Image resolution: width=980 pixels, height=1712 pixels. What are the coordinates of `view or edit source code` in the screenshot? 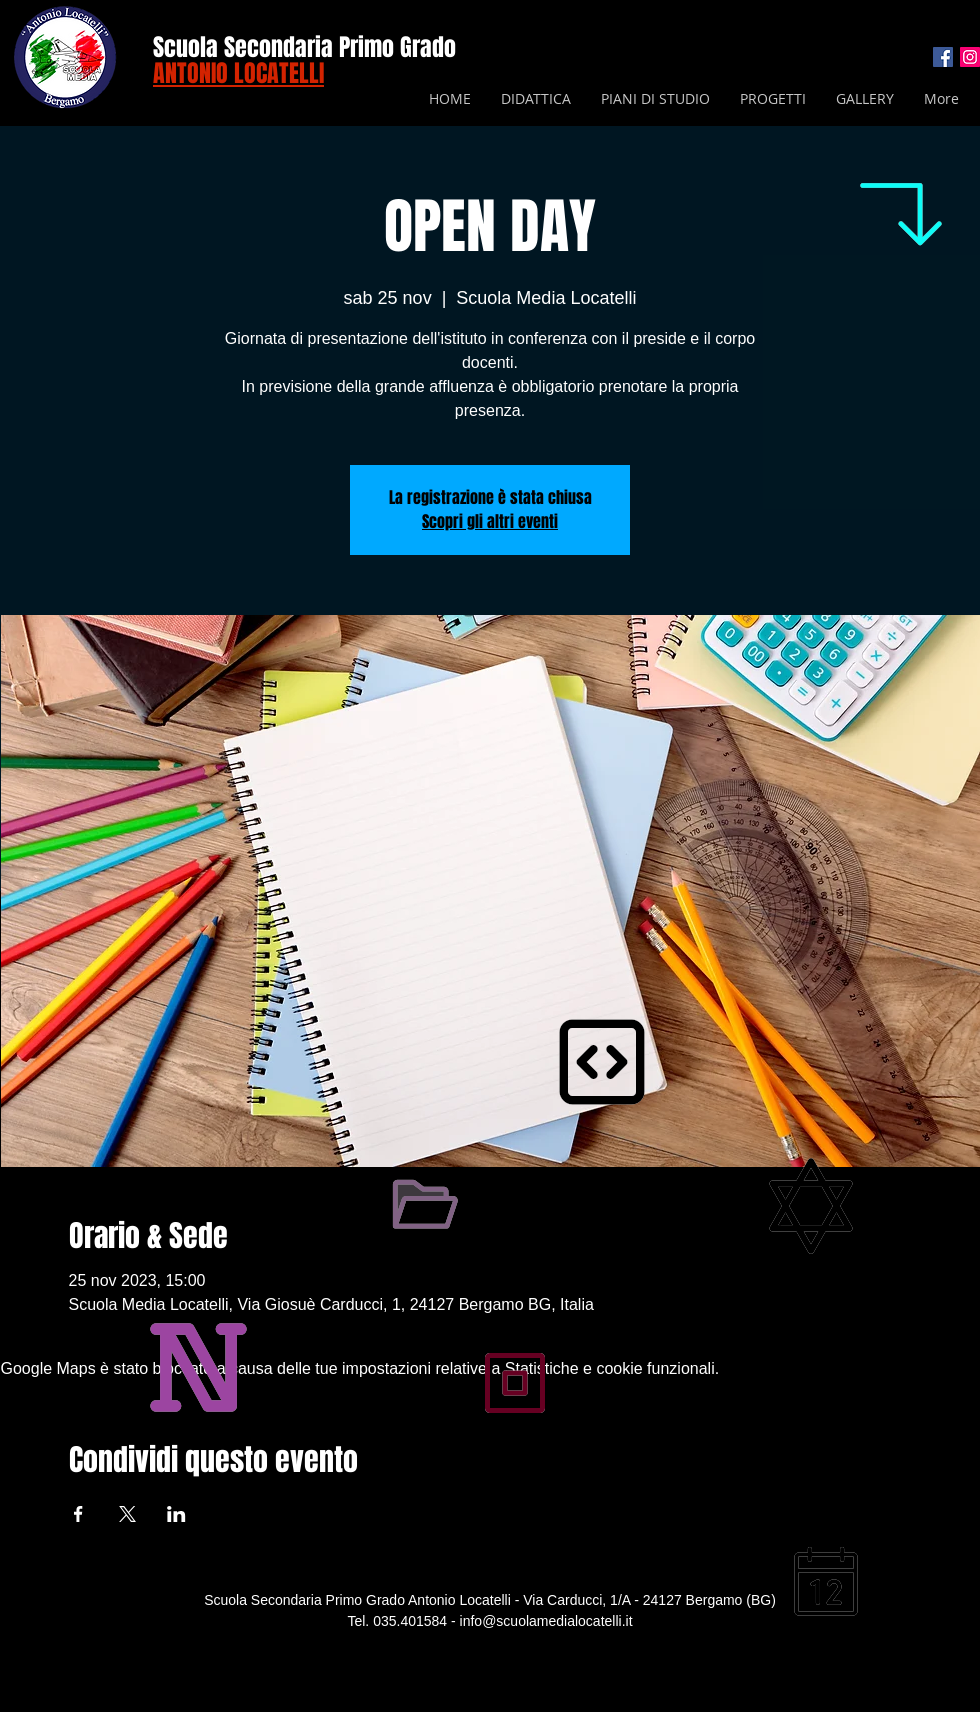 It's located at (602, 1062).